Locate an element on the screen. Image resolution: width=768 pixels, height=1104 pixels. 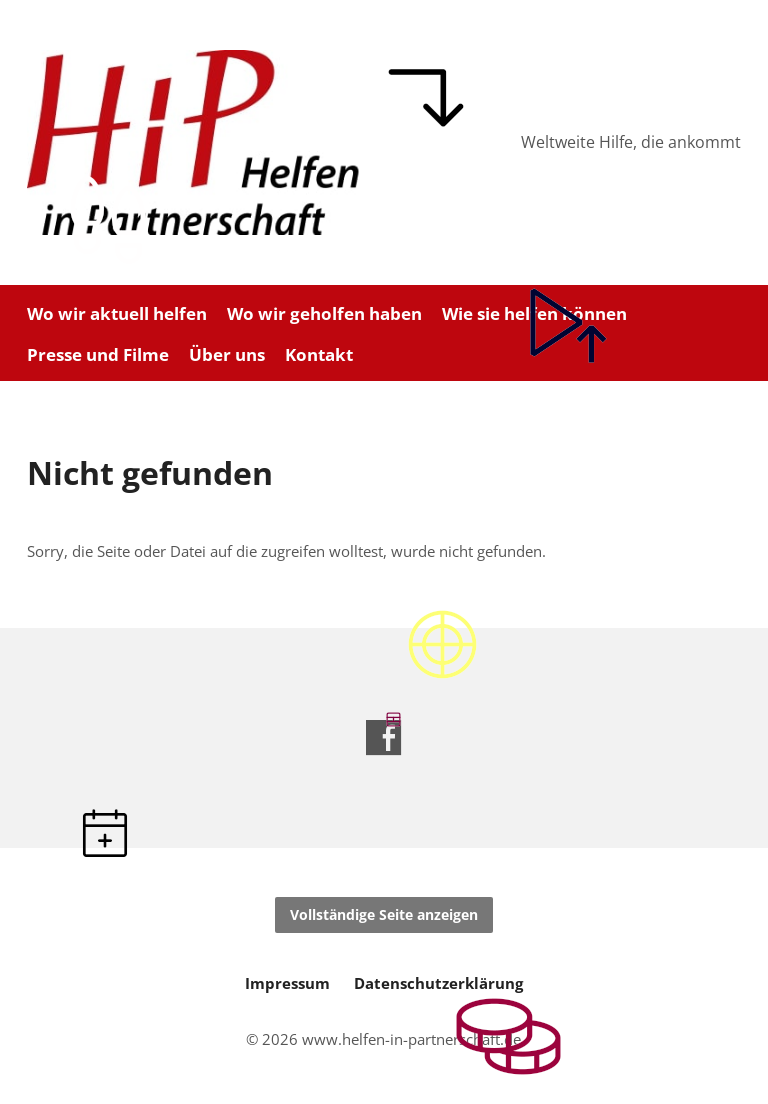
run code in cell above is located at coordinates (567, 325).